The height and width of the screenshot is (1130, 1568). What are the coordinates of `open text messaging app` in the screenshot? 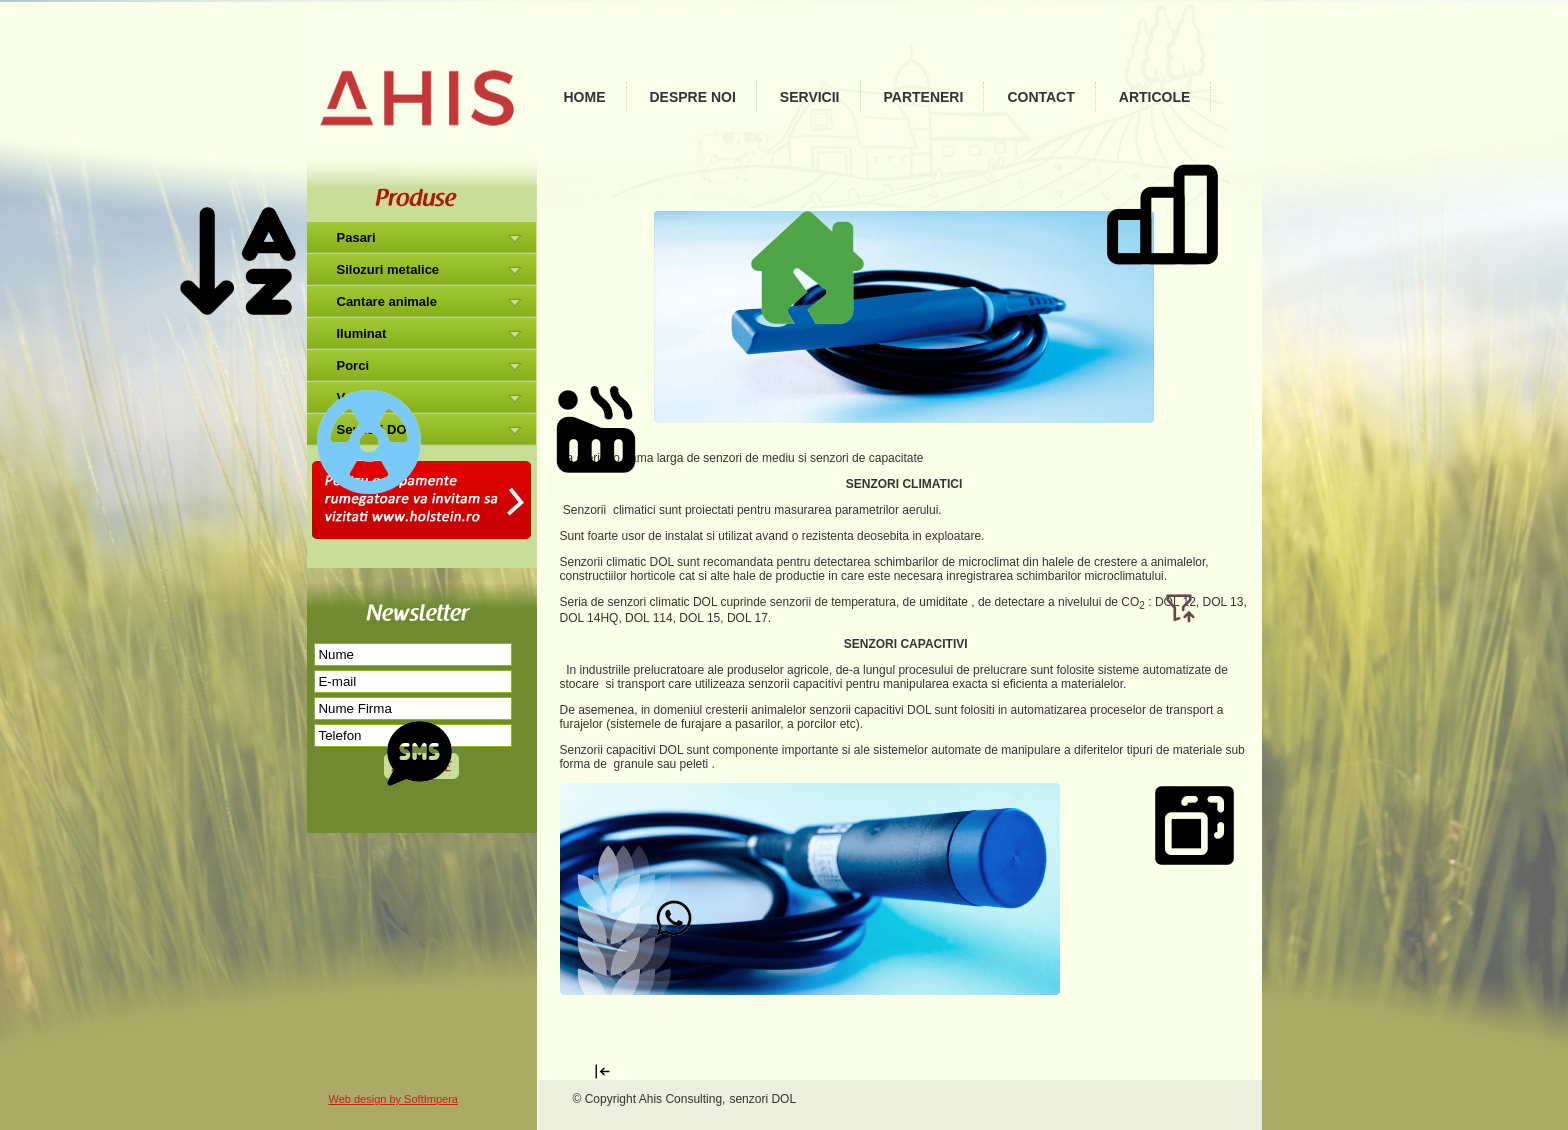 It's located at (419, 753).